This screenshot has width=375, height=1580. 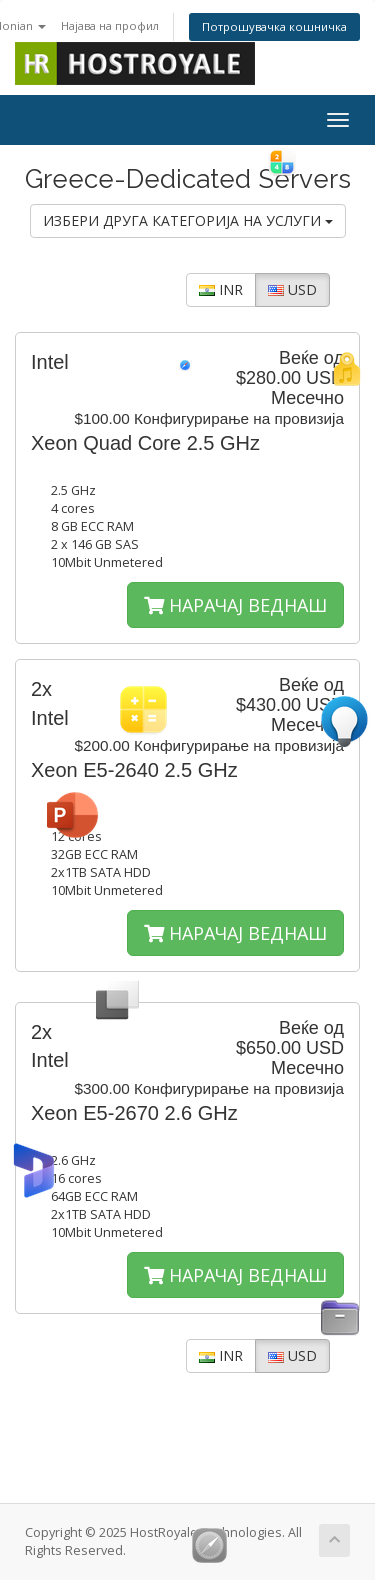 I want to click on open the tips app for helpful hints and tutorials, so click(x=344, y=721).